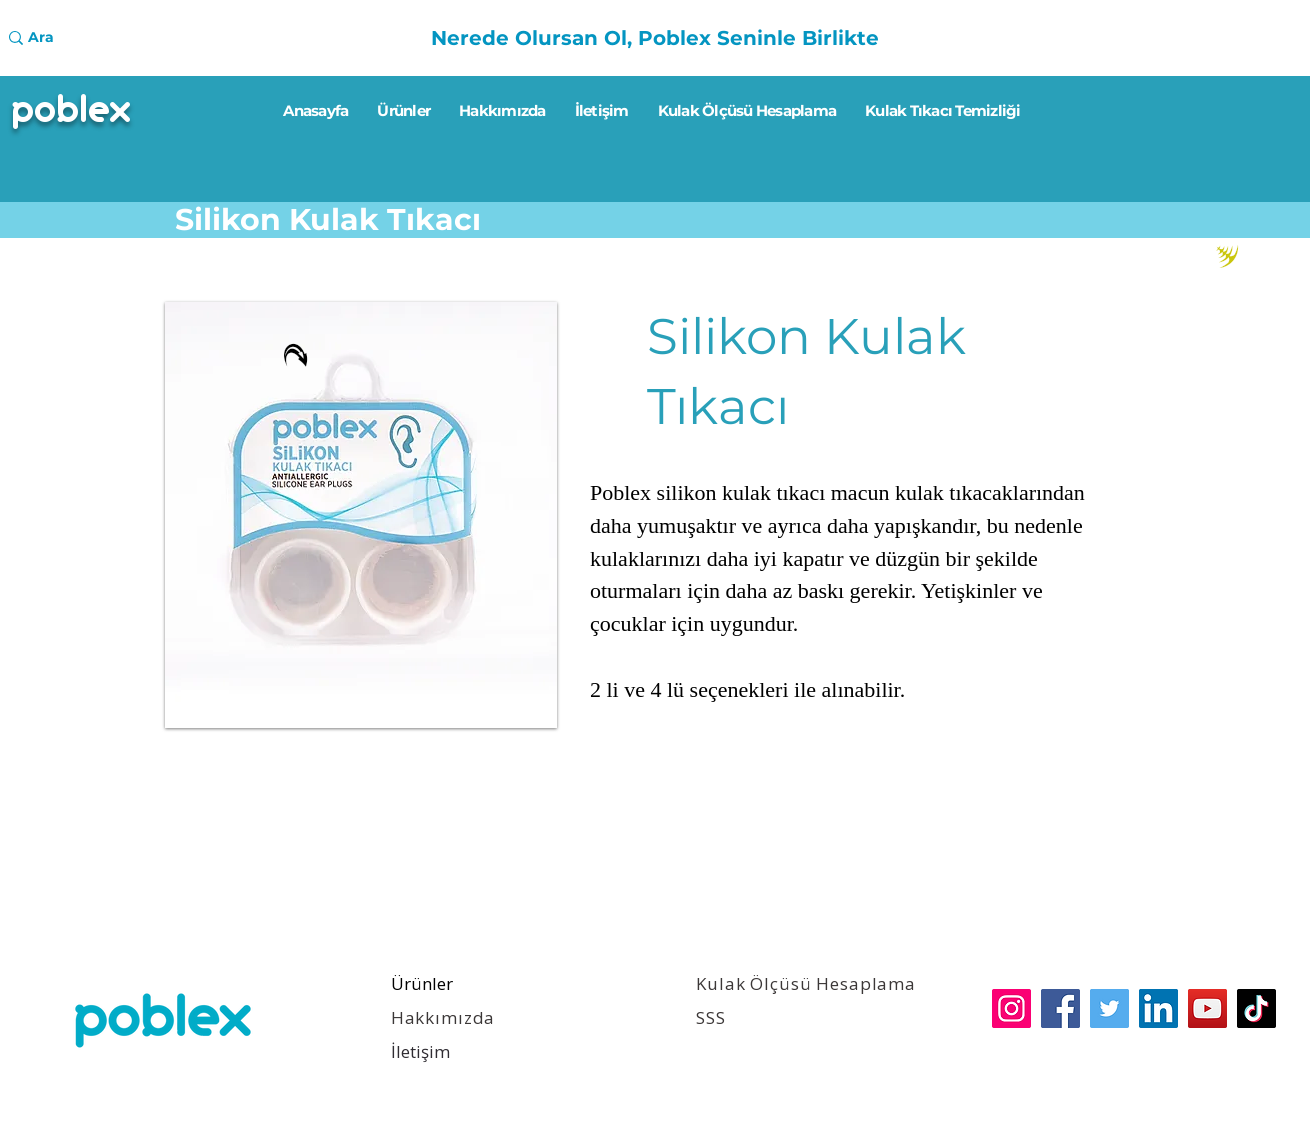  Describe the element at coordinates (1226, 256) in the screenshot. I see `indicates sound or audio waves emitting` at that location.